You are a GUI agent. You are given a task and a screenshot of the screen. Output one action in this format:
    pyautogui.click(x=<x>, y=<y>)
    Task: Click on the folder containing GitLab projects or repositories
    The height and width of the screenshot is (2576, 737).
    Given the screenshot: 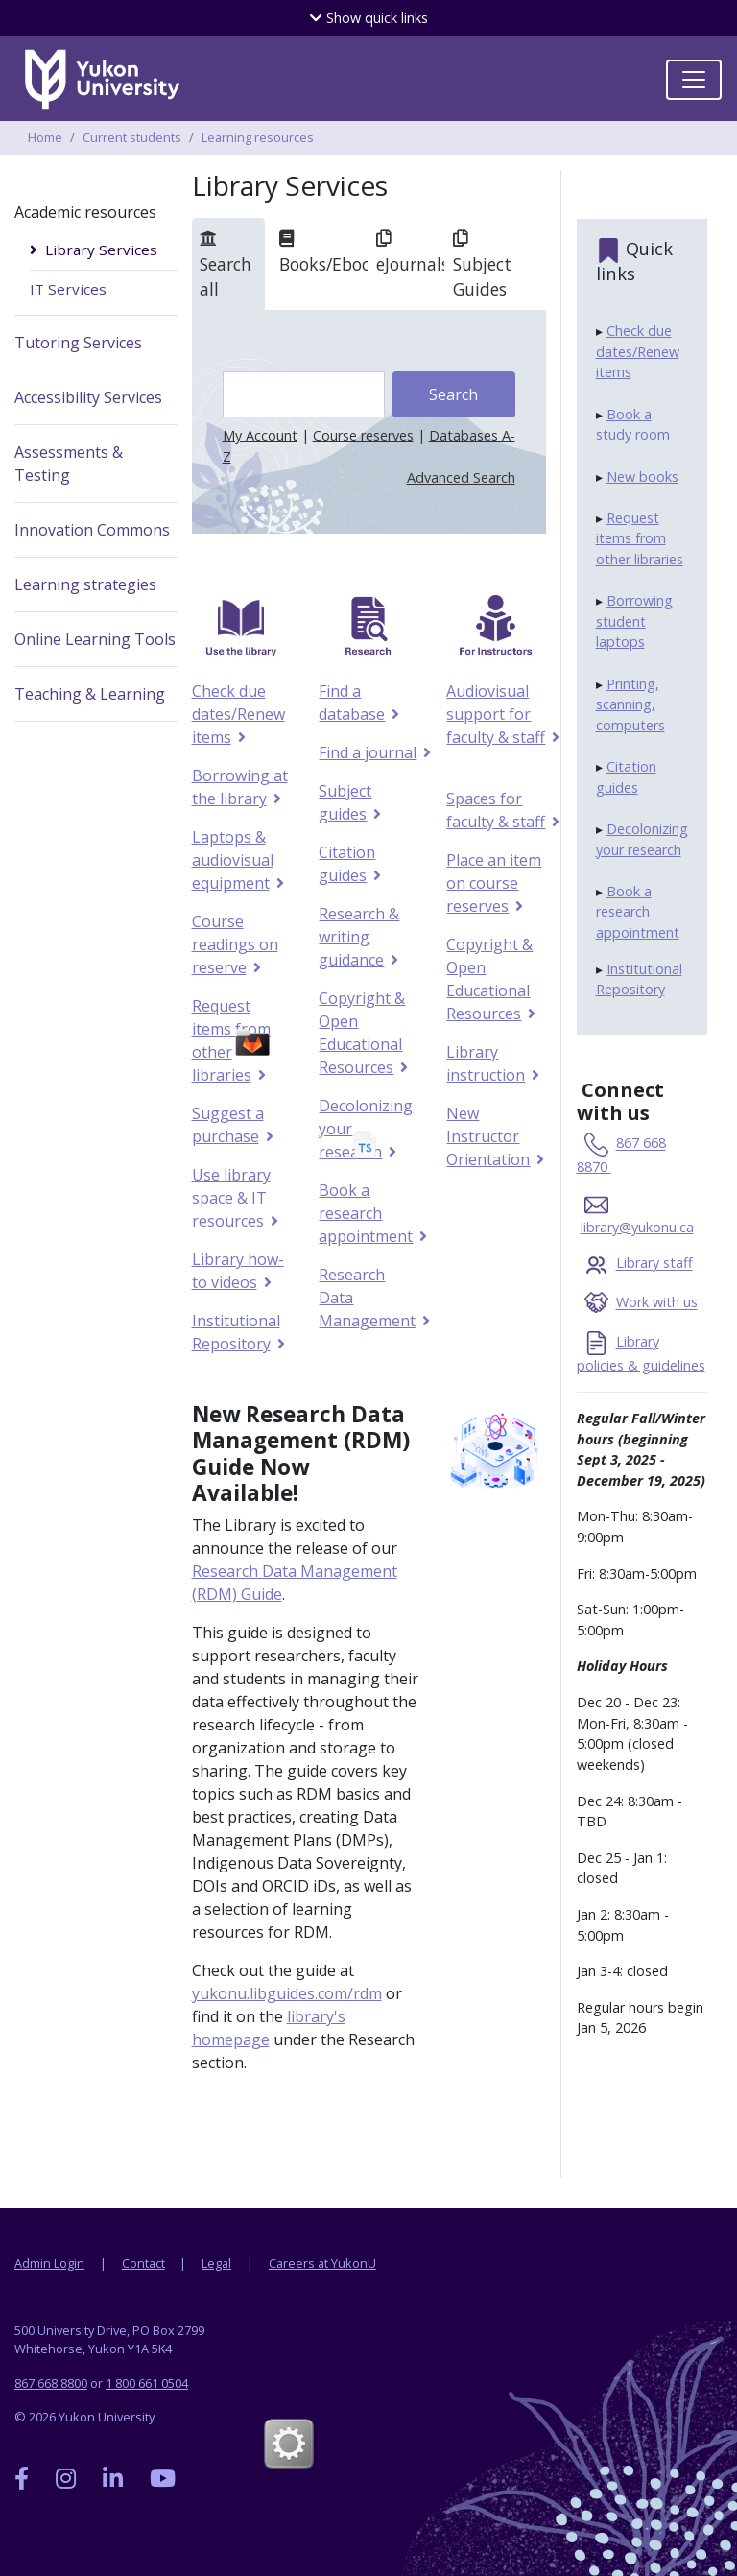 What is the action you would take?
    pyautogui.click(x=252, y=1043)
    